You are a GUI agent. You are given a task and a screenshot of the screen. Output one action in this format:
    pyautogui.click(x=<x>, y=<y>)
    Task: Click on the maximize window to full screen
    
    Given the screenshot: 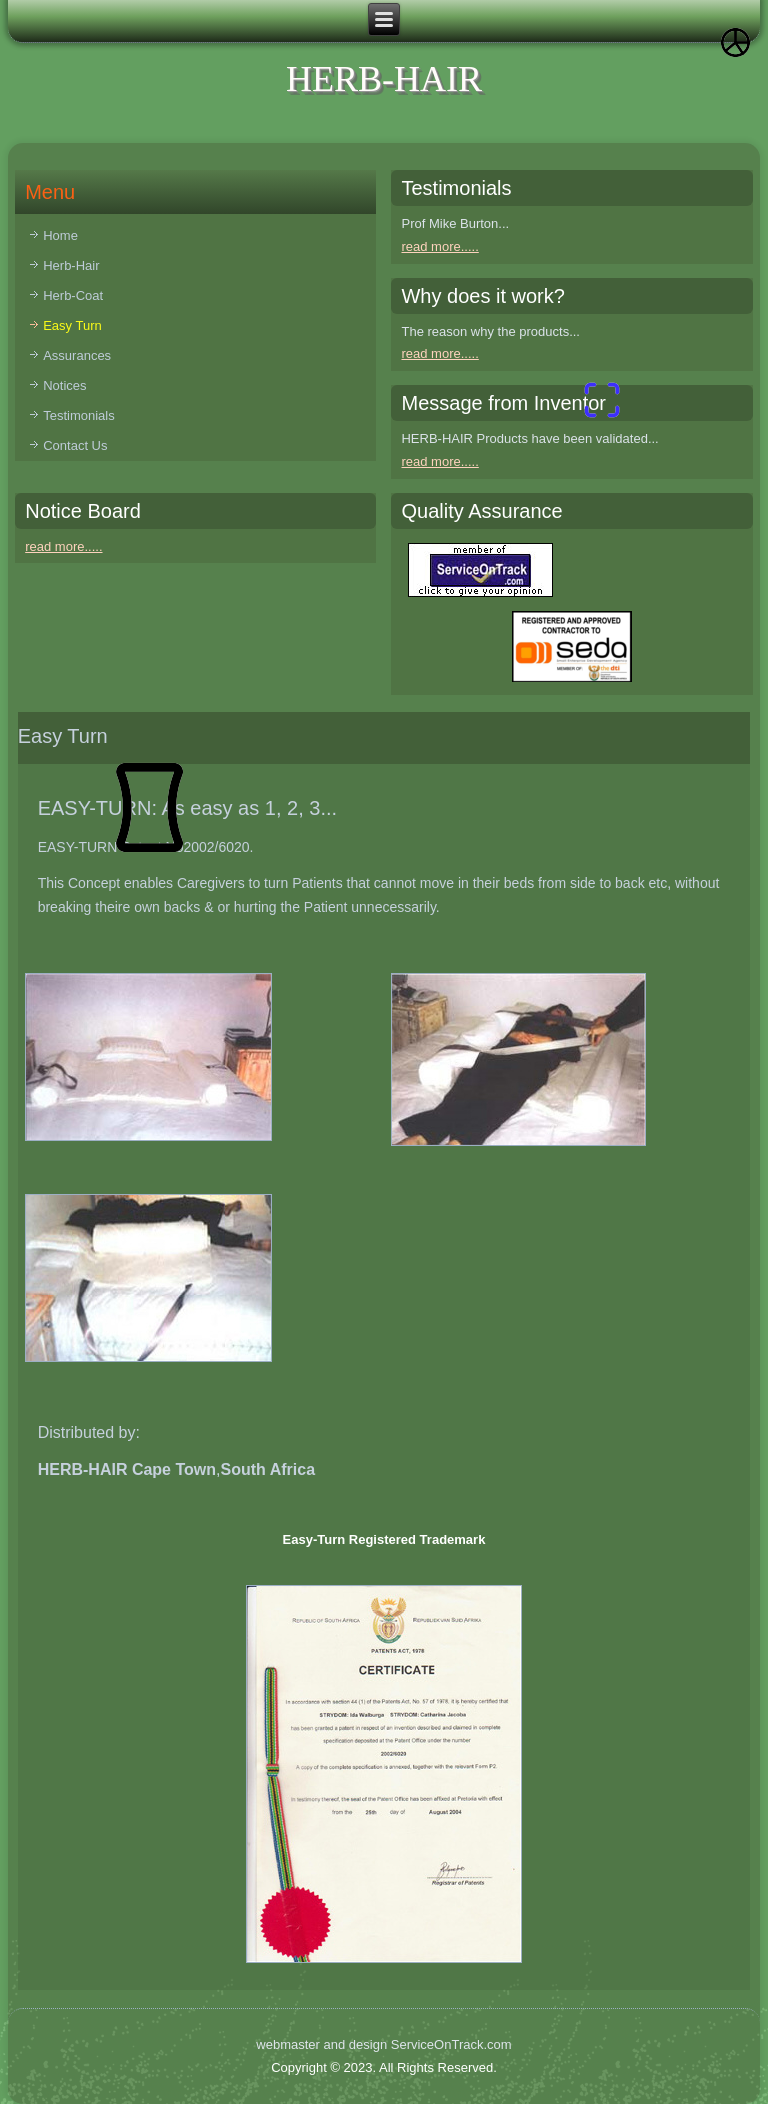 What is the action you would take?
    pyautogui.click(x=602, y=400)
    